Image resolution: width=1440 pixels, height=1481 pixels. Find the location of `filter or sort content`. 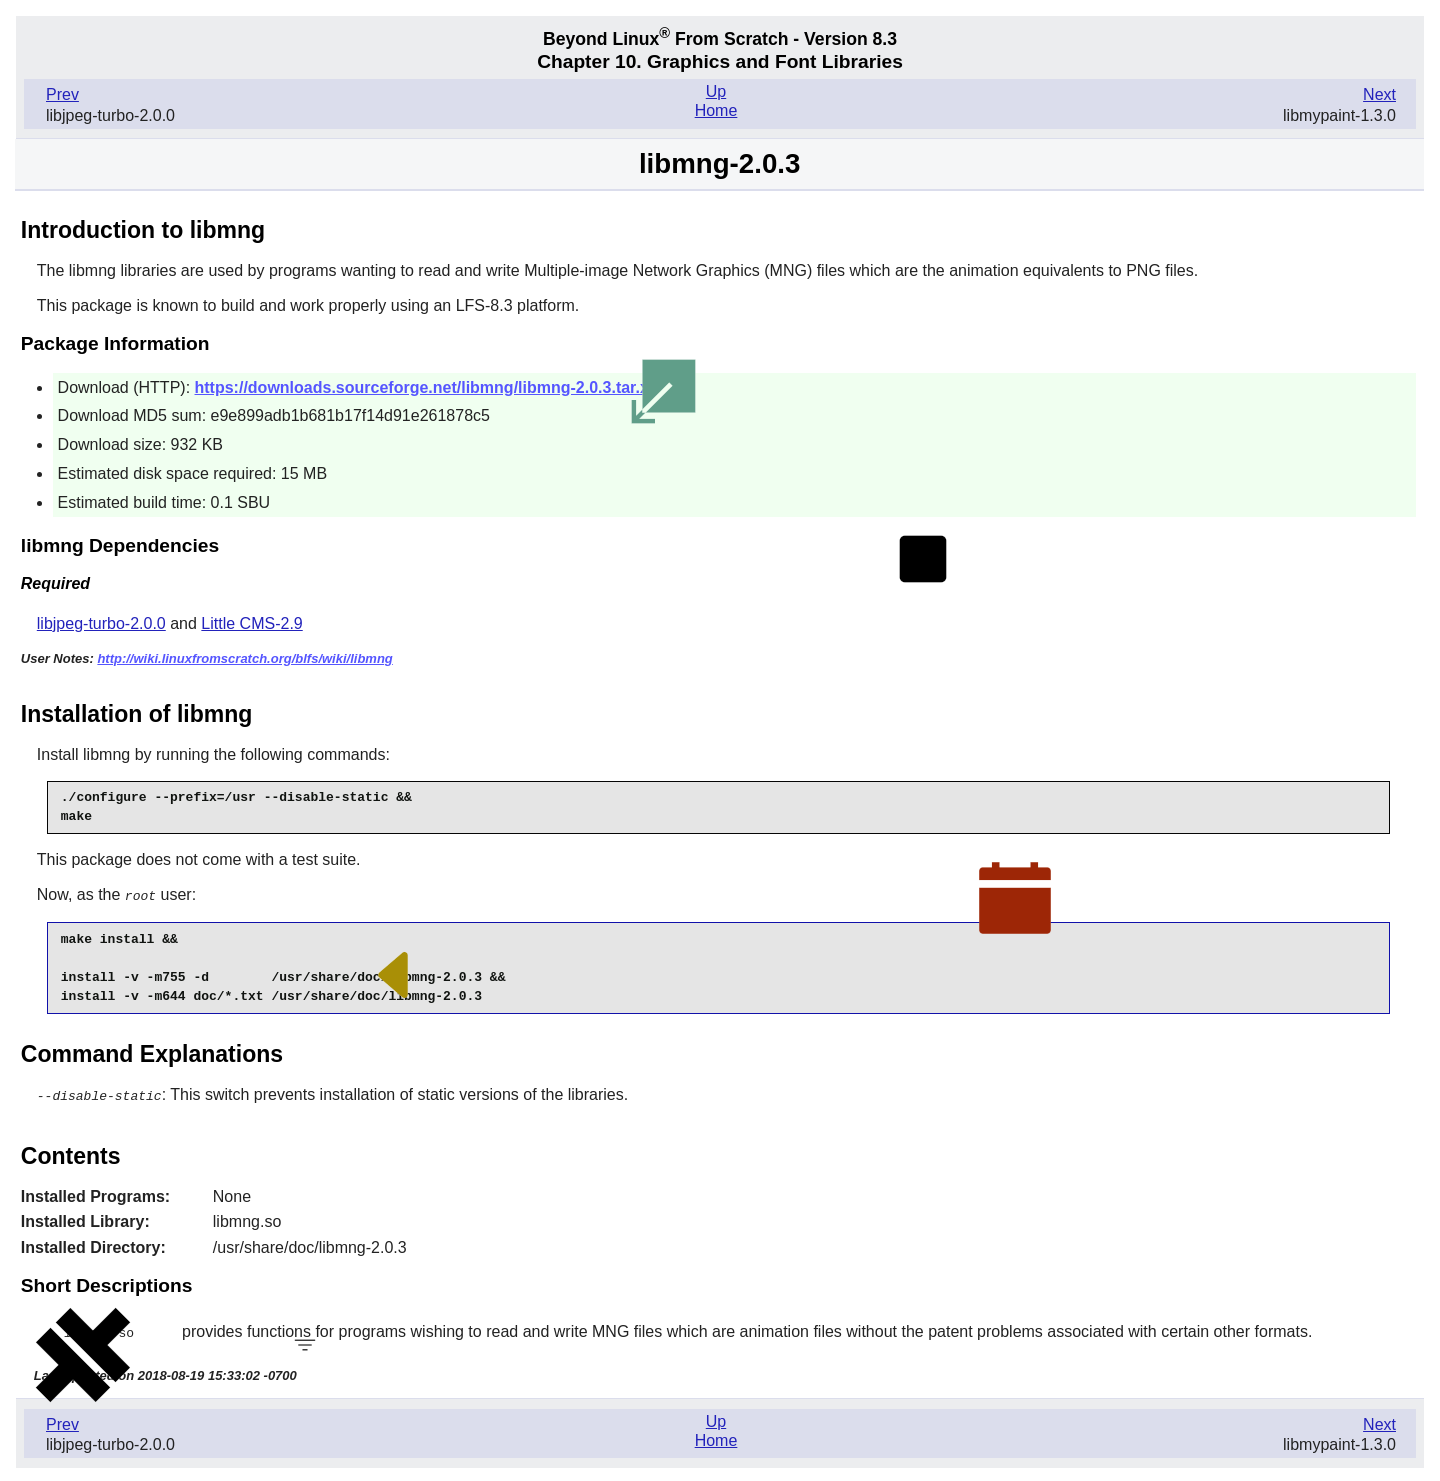

filter or sort content is located at coordinates (305, 1345).